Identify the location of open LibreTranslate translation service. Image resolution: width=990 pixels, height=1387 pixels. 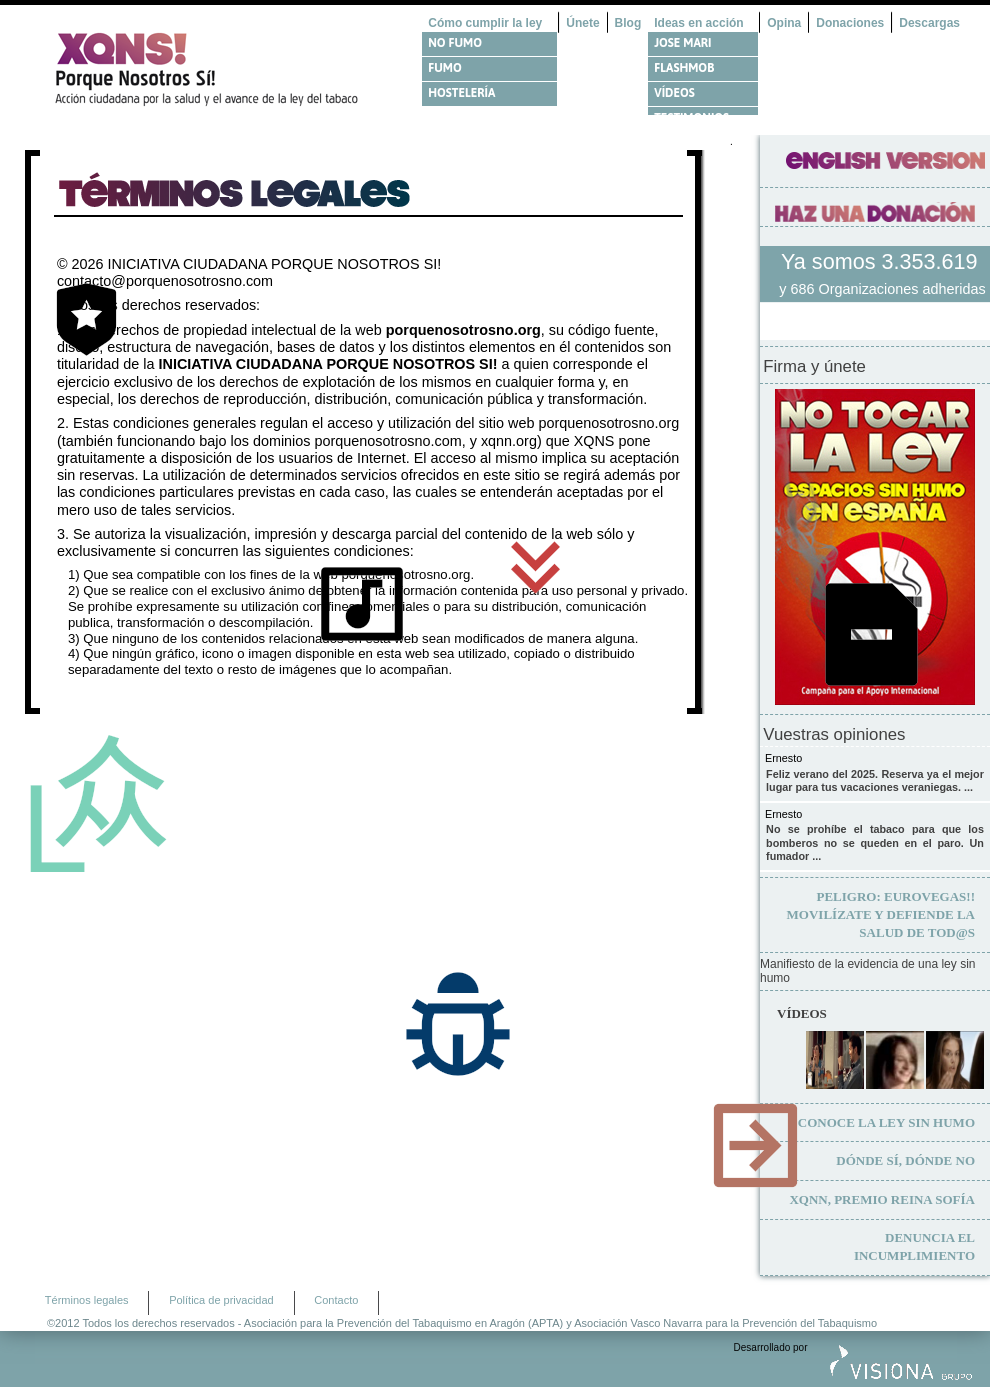
(98, 803).